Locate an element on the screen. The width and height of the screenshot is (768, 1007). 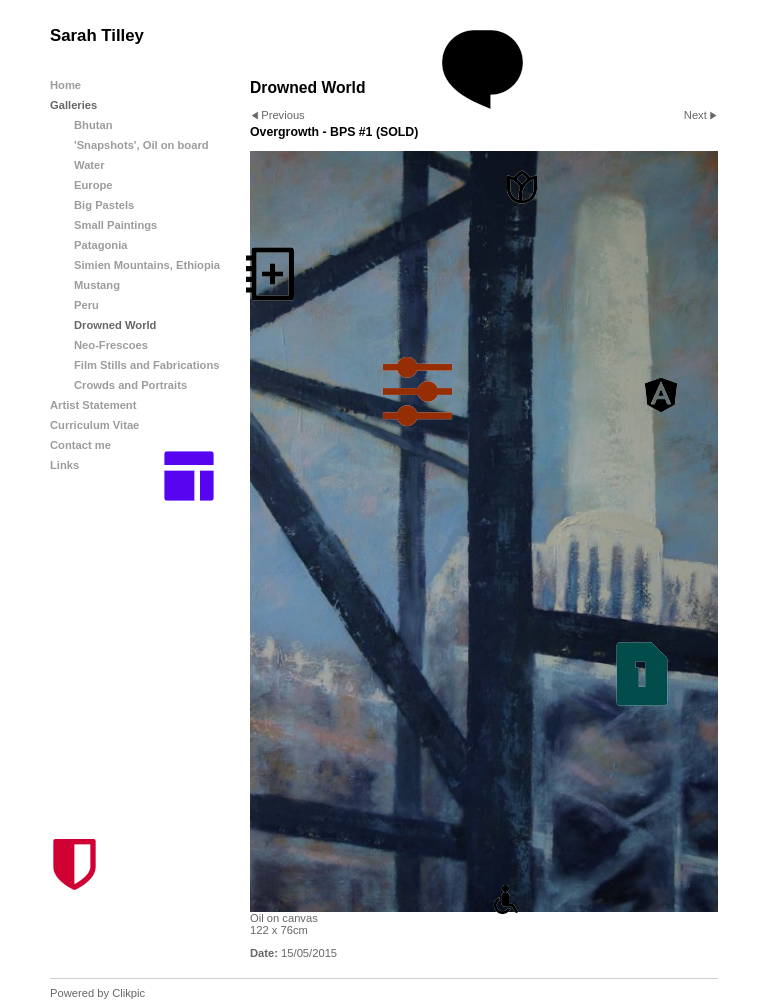
access nature or garden-related features is located at coordinates (522, 187).